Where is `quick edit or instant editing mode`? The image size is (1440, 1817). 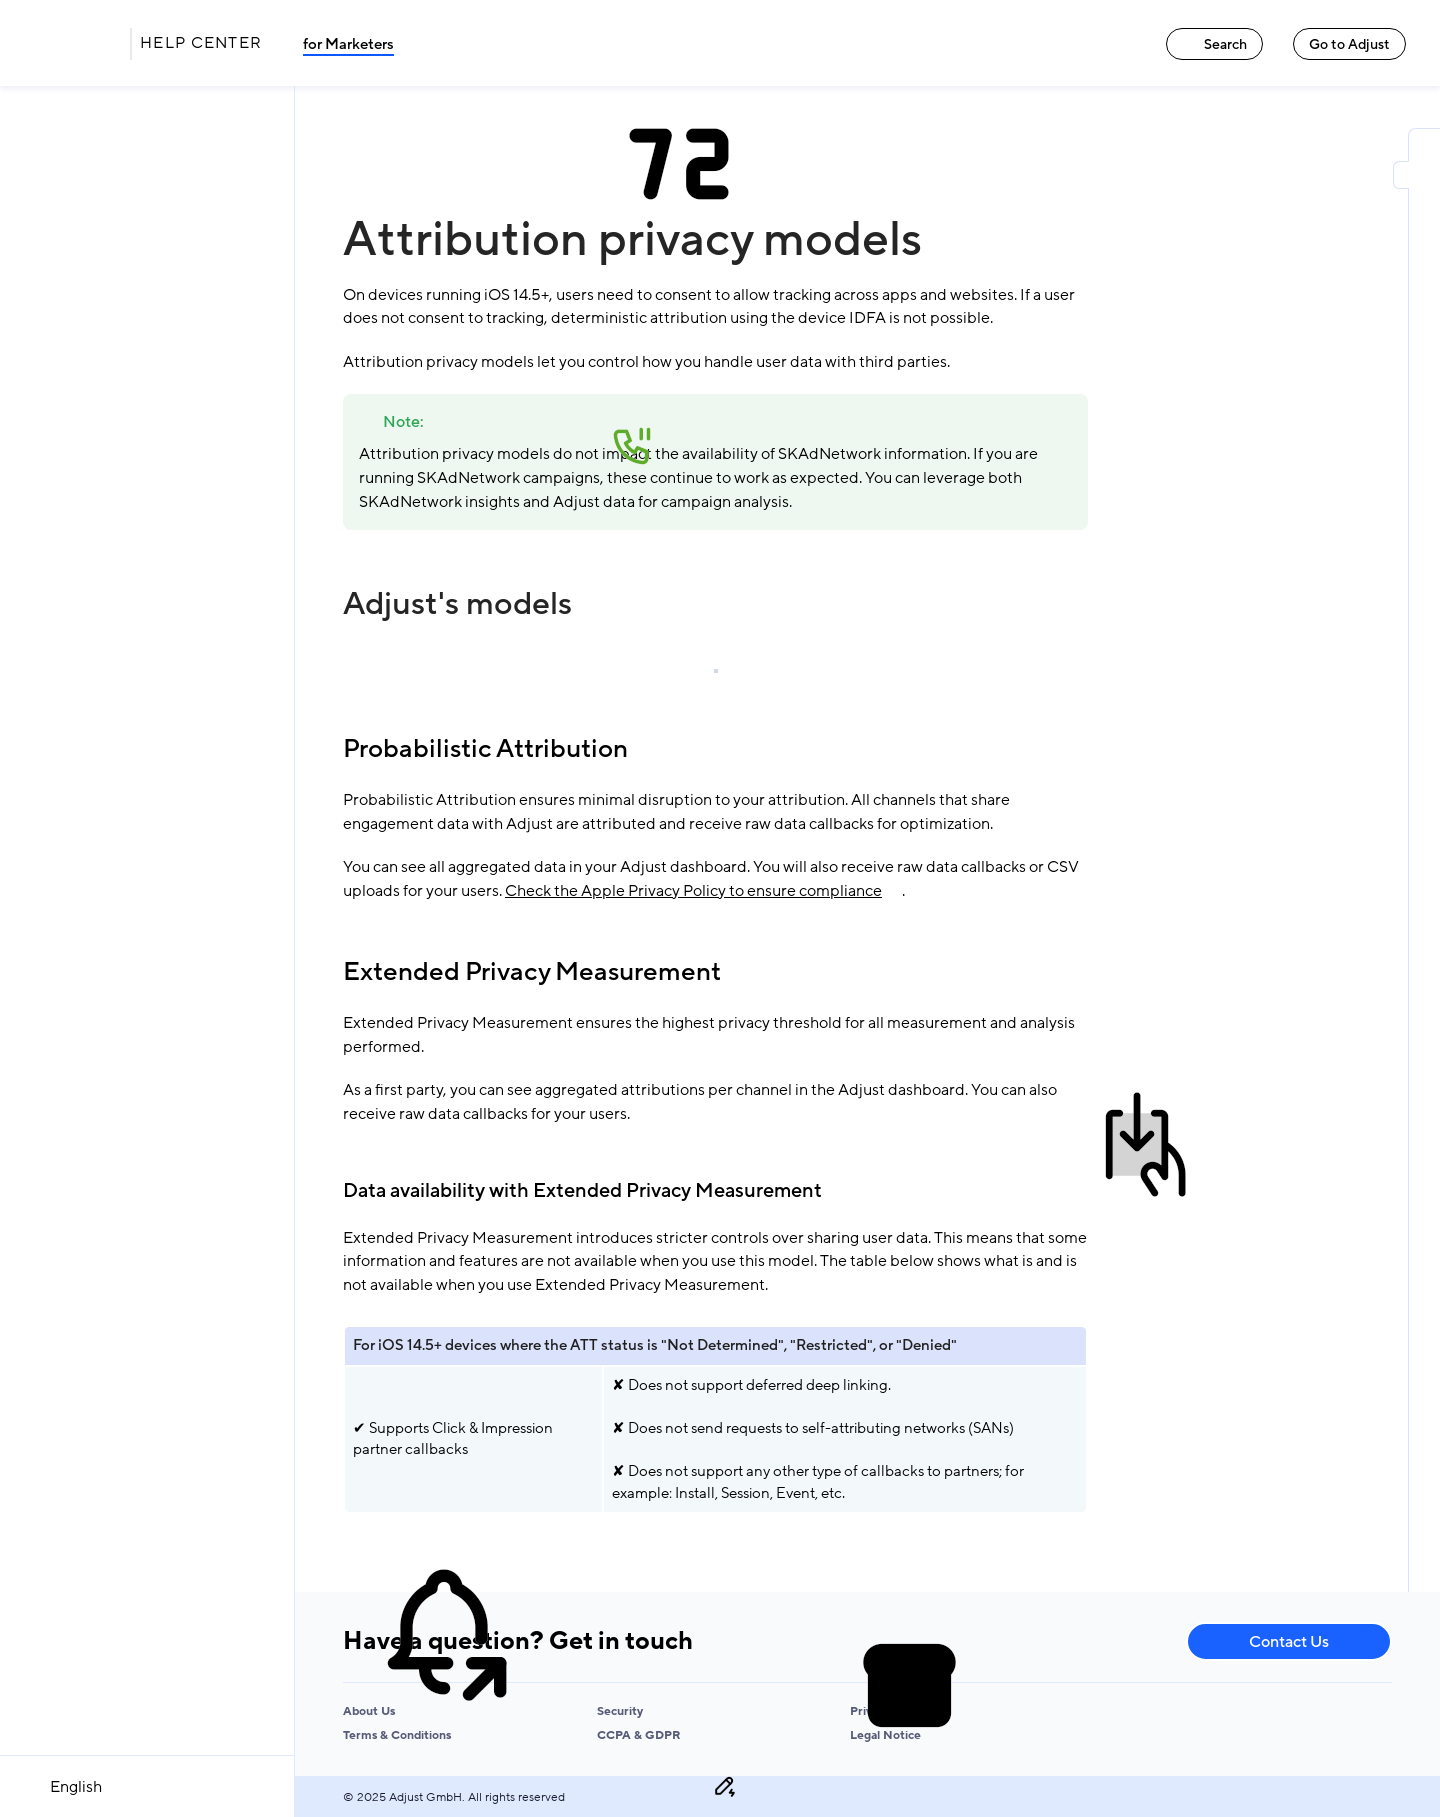 quick edit or instant editing mode is located at coordinates (724, 1785).